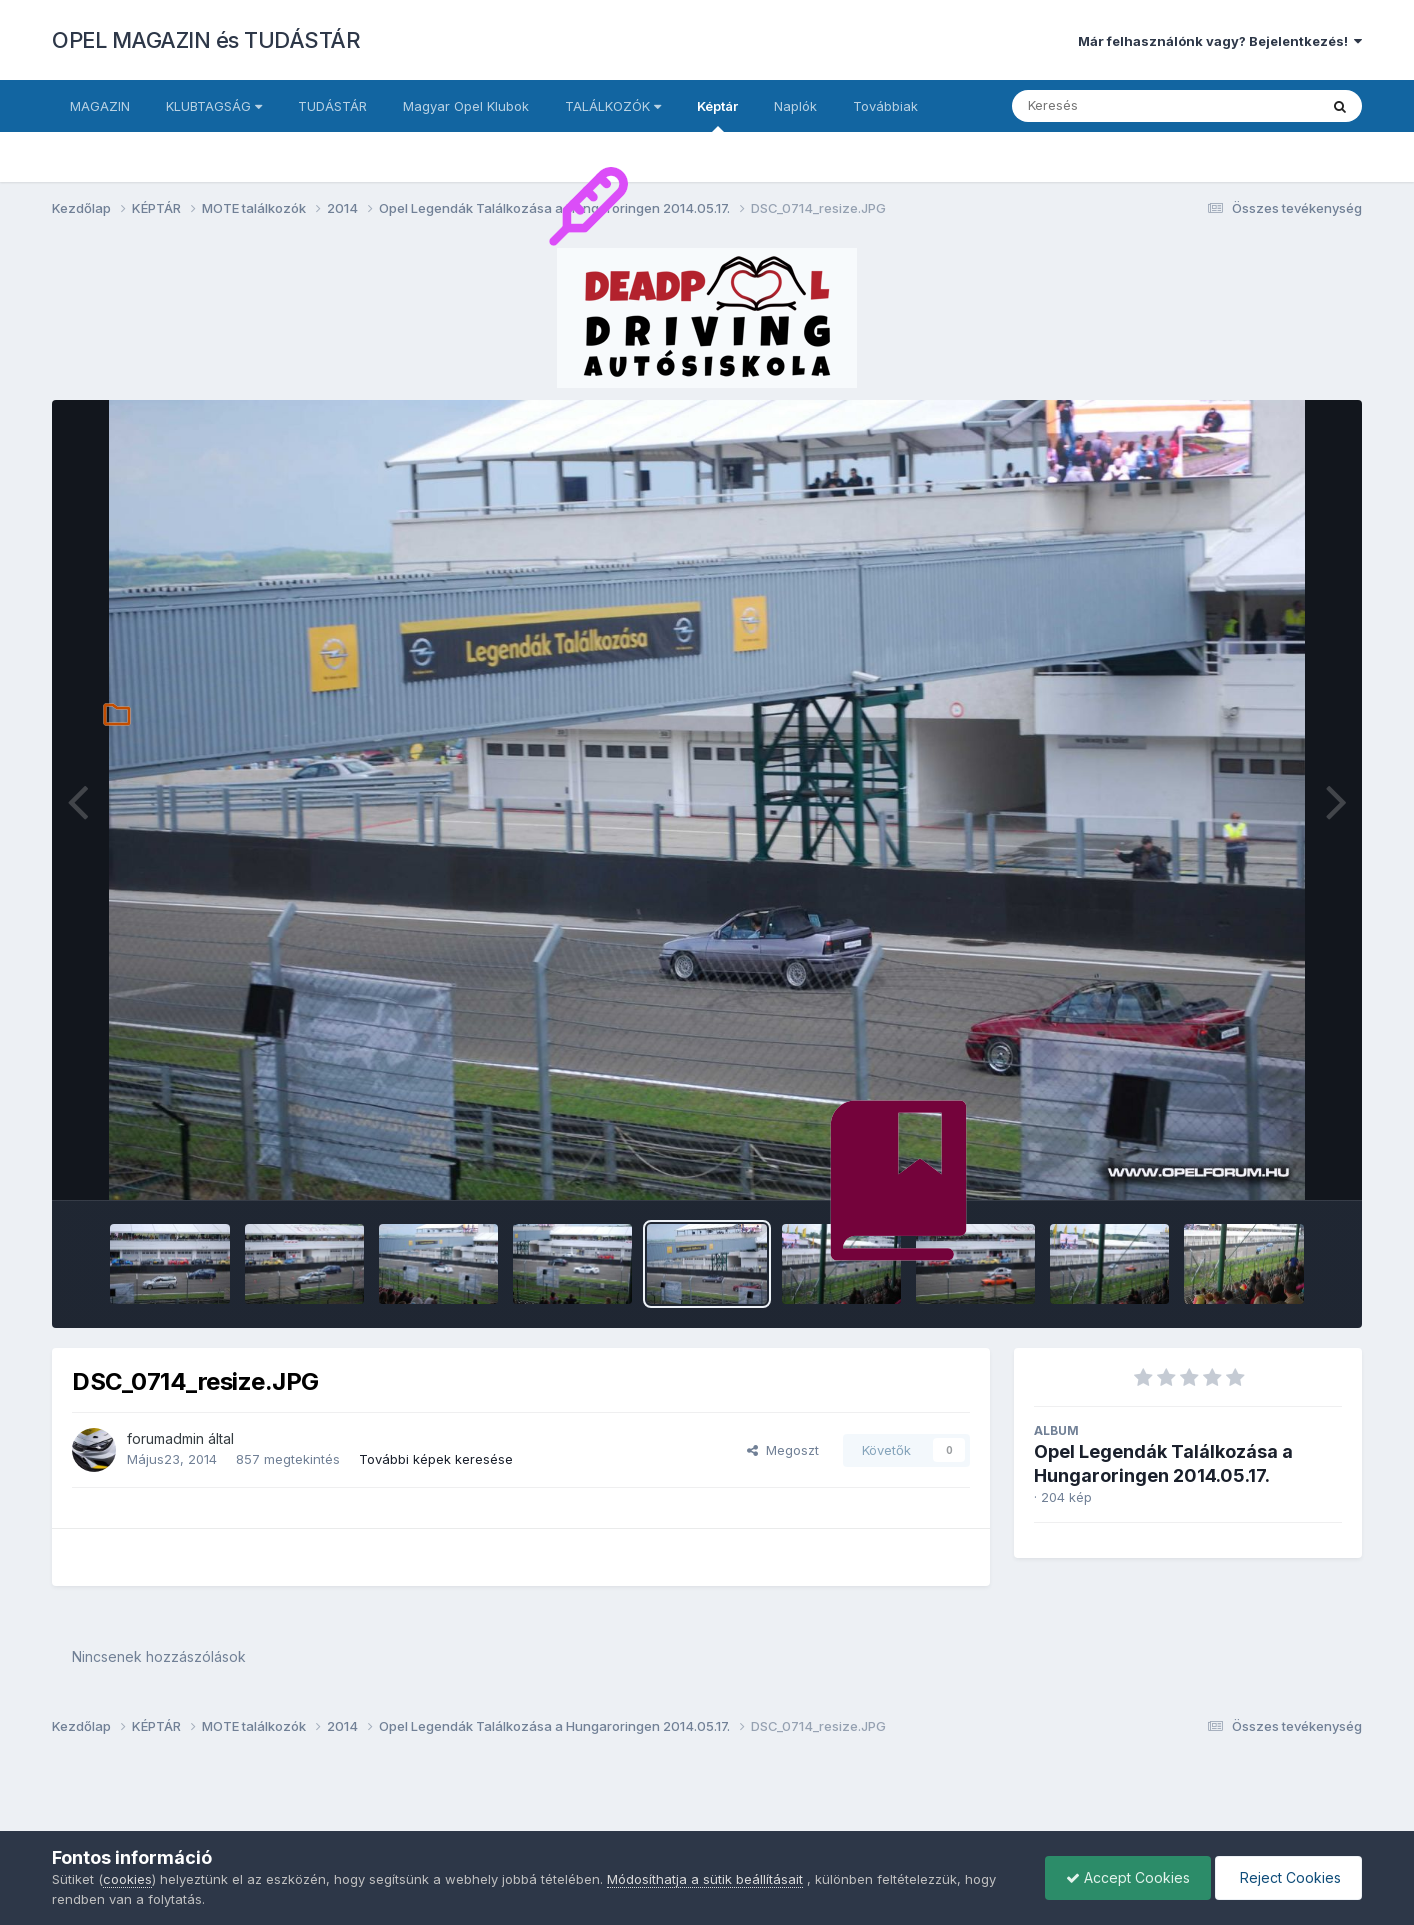 This screenshot has height=1925, width=1414. I want to click on open file folder, so click(117, 714).